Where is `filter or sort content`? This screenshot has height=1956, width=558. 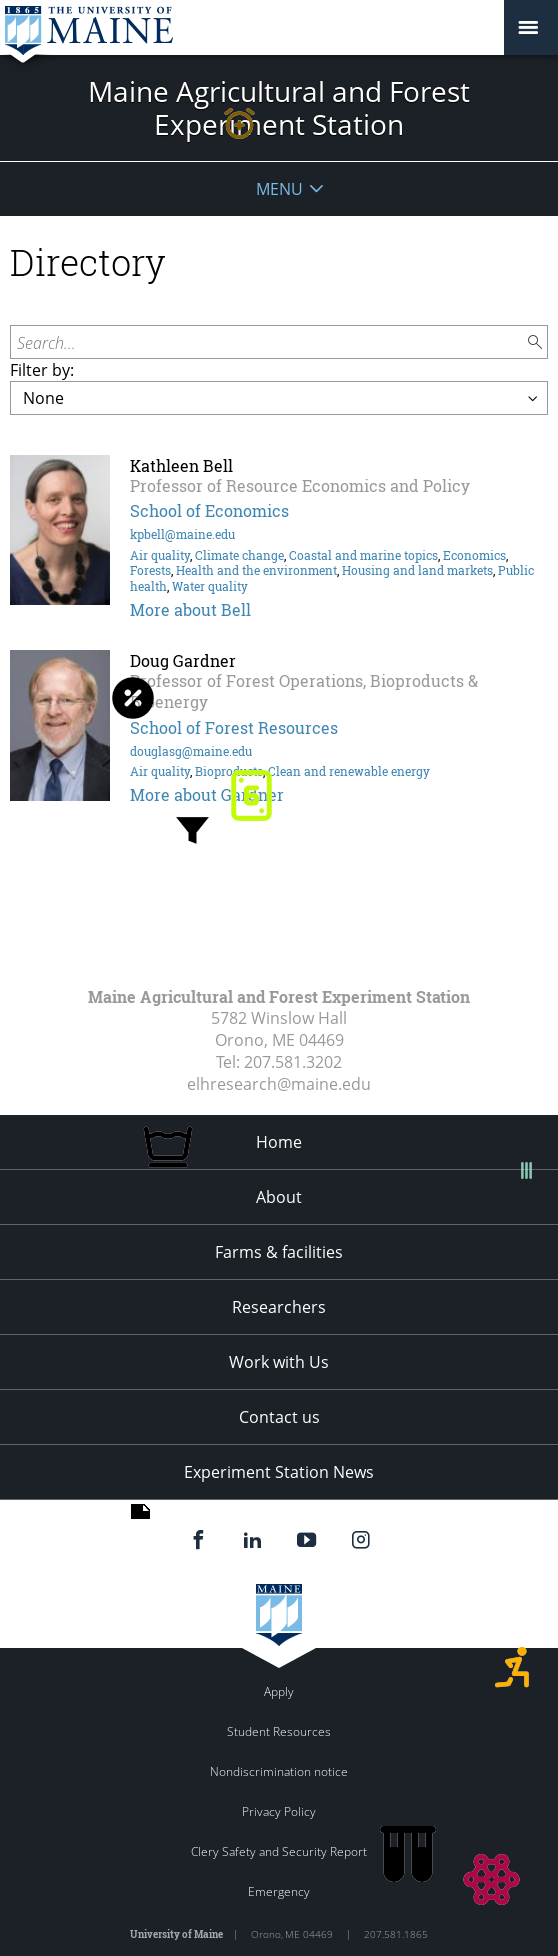
filter or sort content is located at coordinates (192, 830).